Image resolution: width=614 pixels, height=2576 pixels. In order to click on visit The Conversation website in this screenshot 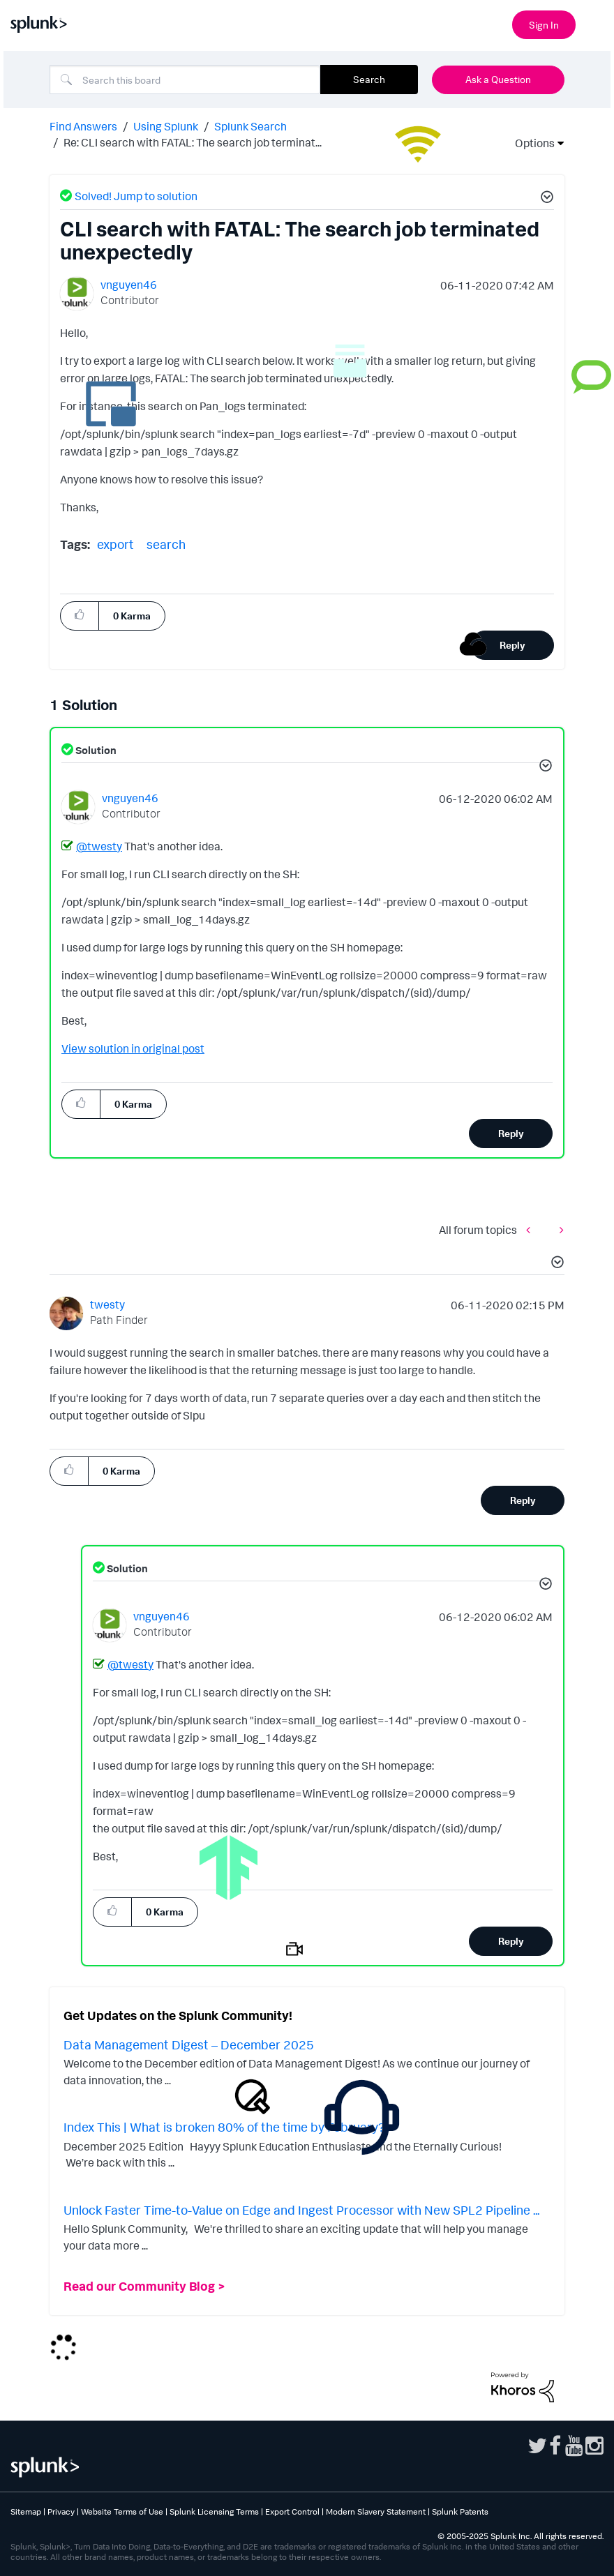, I will do `click(591, 377)`.